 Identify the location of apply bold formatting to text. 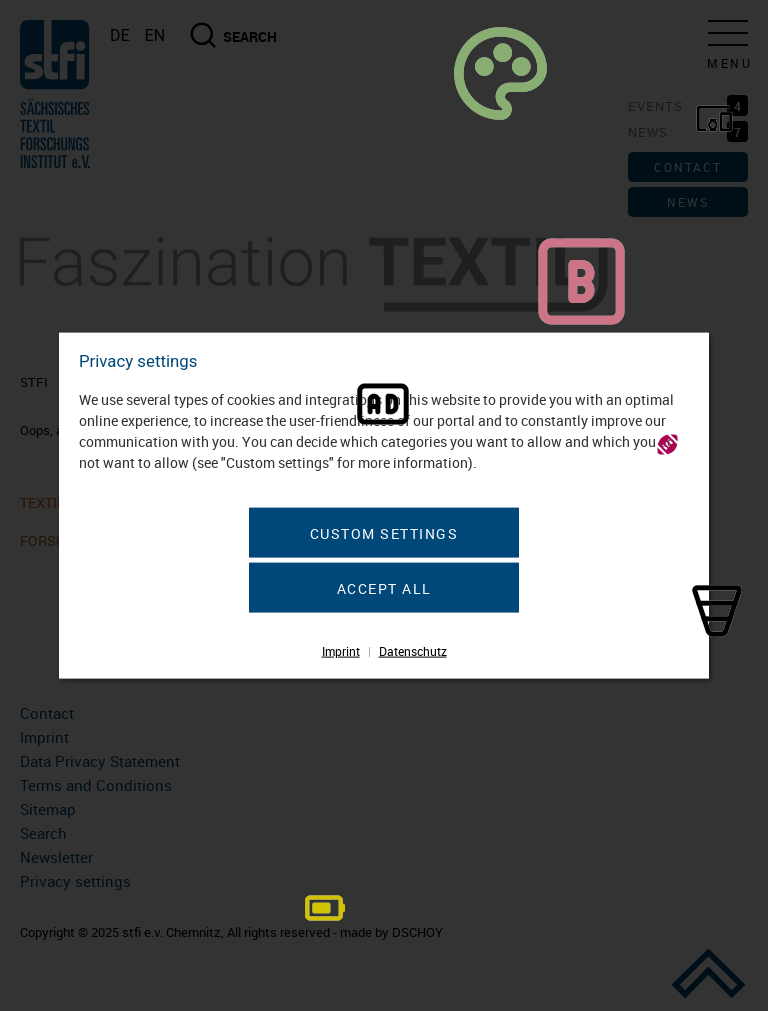
(581, 281).